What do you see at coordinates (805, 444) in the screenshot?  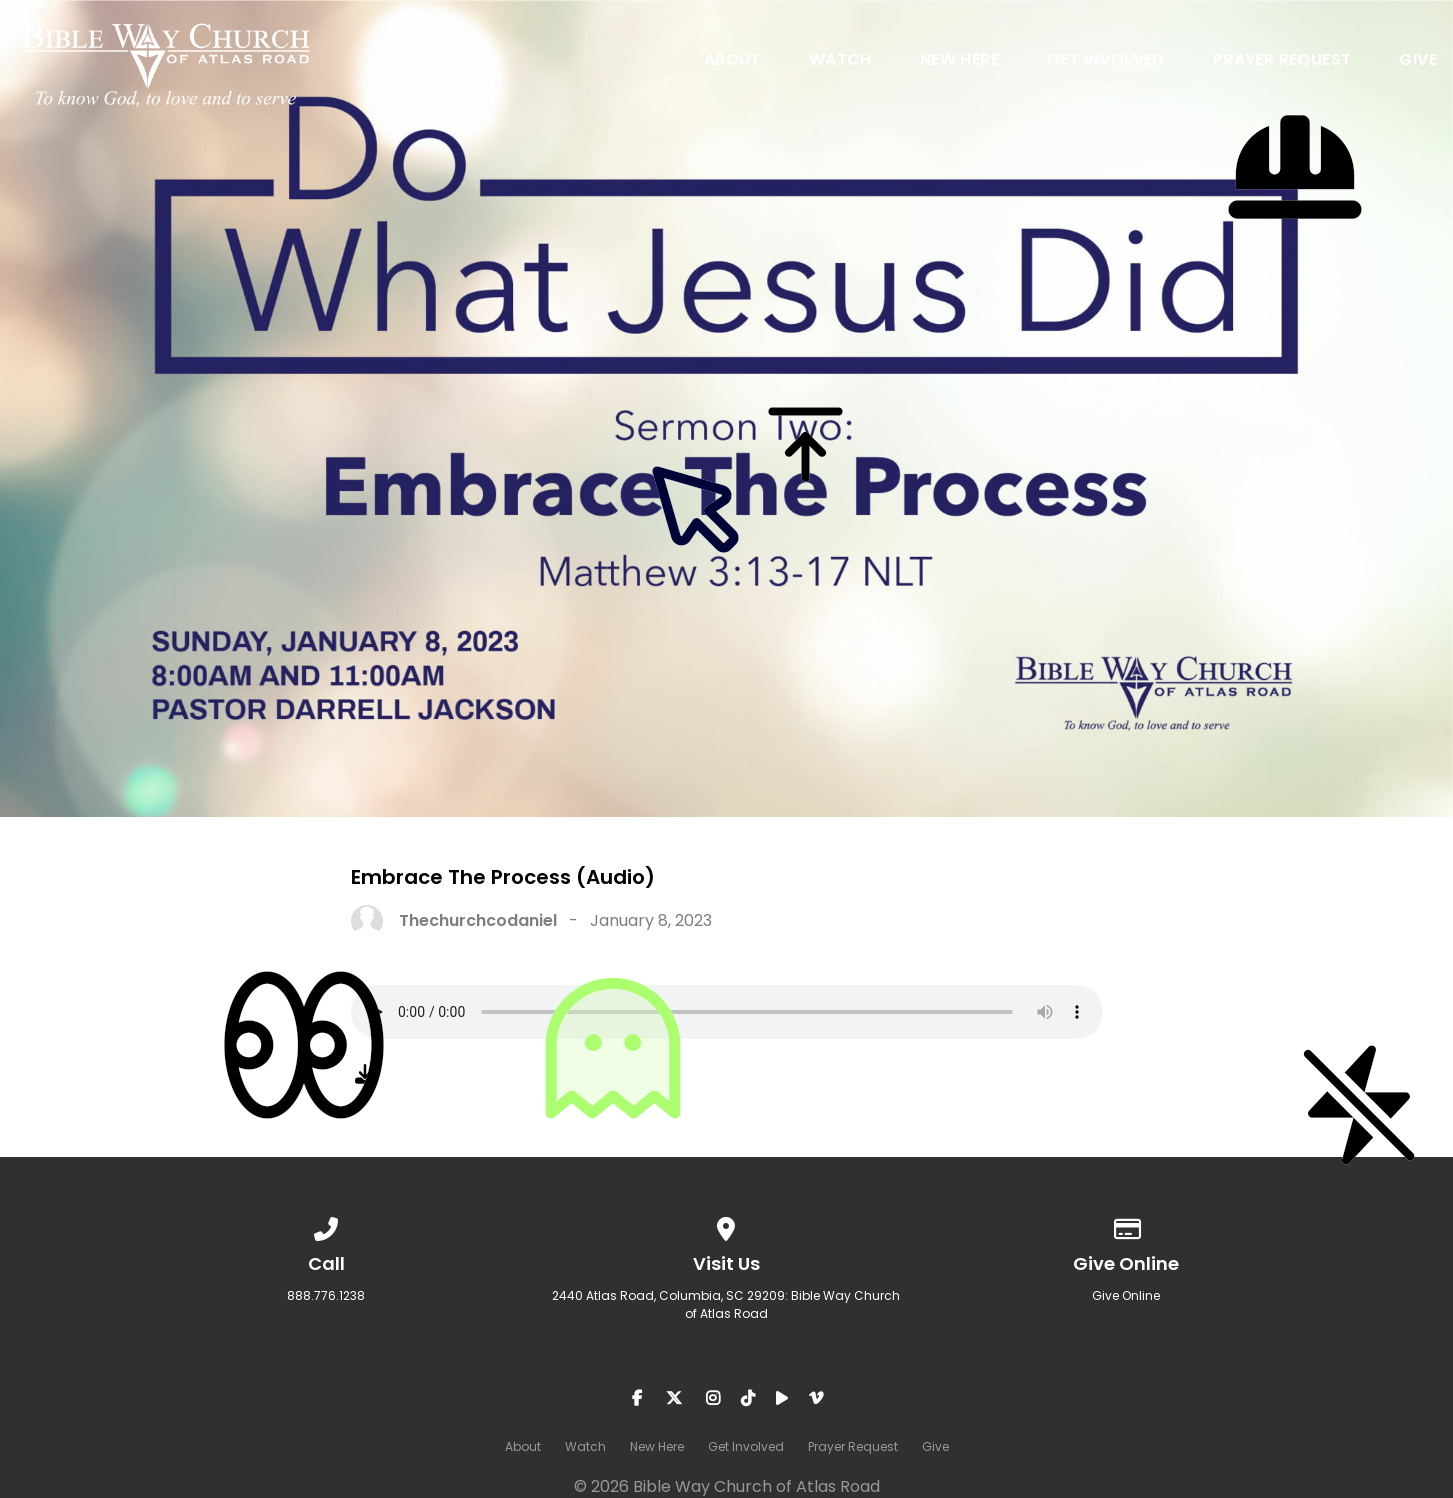 I see `scroll to top of page` at bounding box center [805, 444].